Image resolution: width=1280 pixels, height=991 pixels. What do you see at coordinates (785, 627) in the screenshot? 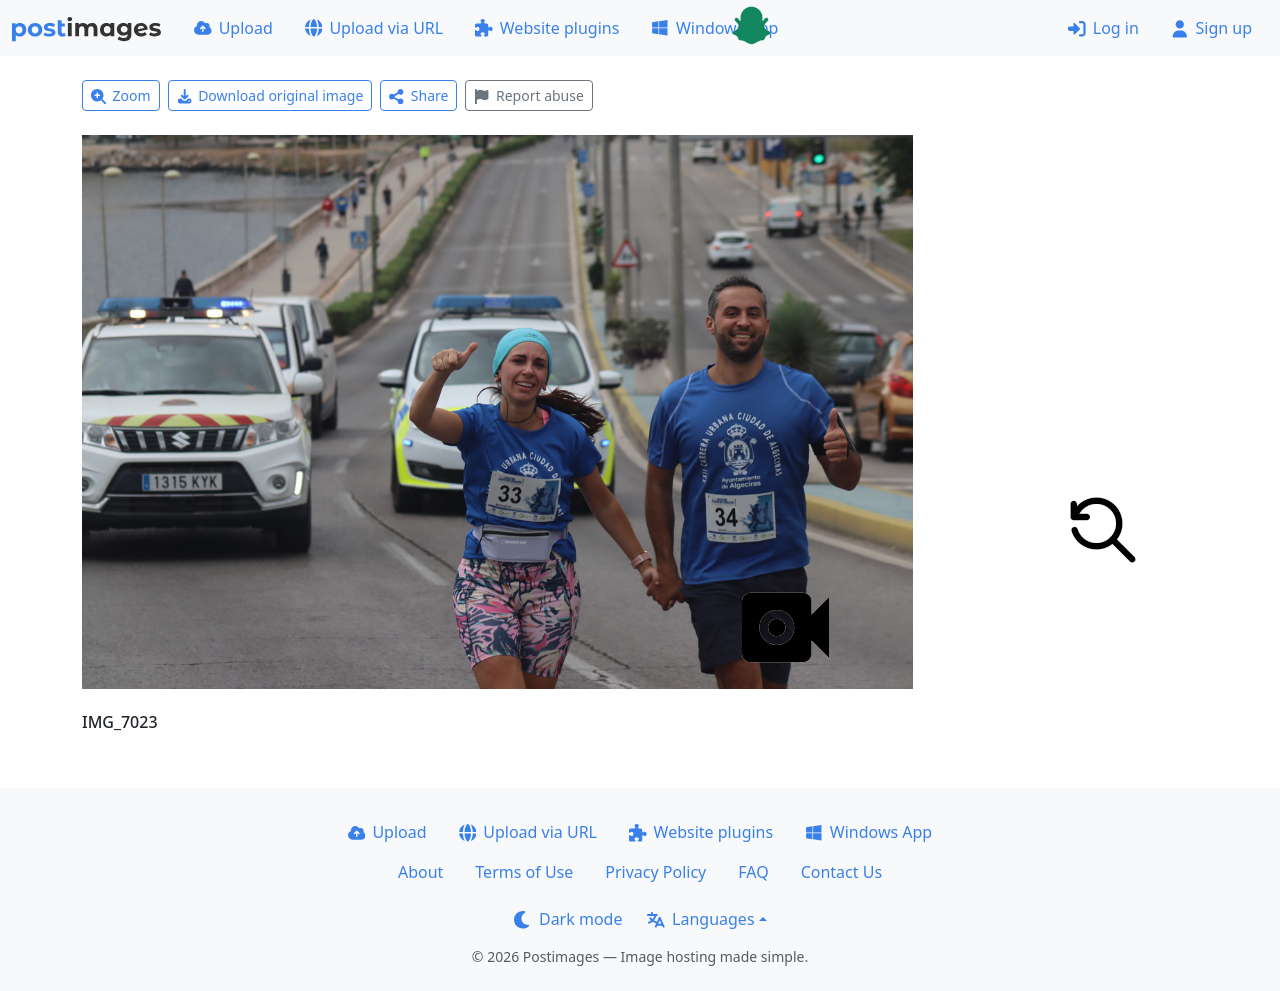
I see `start recording a video` at bounding box center [785, 627].